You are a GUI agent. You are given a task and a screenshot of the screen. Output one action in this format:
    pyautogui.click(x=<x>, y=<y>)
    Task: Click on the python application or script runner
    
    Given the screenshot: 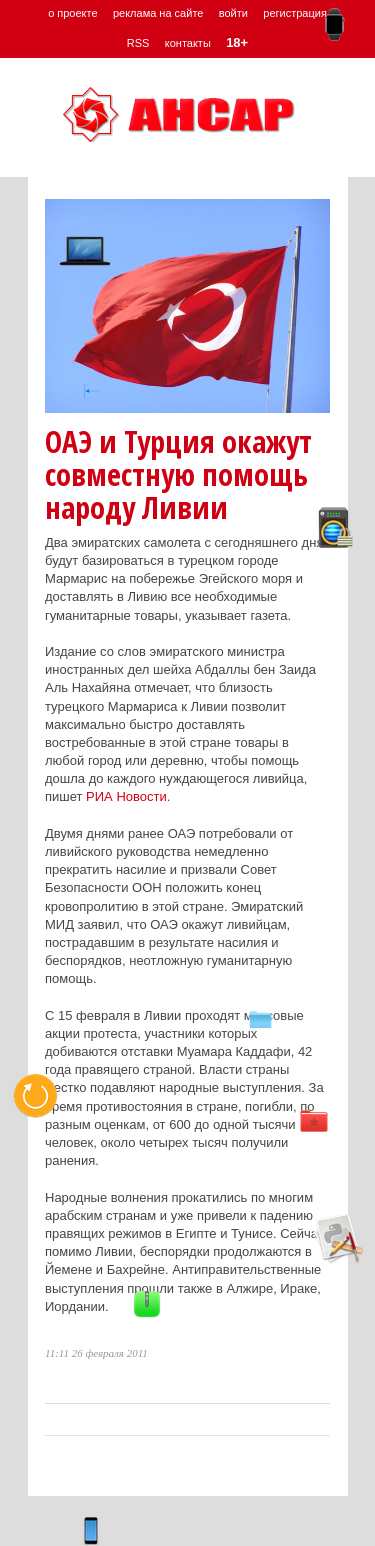 What is the action you would take?
    pyautogui.click(x=338, y=1238)
    